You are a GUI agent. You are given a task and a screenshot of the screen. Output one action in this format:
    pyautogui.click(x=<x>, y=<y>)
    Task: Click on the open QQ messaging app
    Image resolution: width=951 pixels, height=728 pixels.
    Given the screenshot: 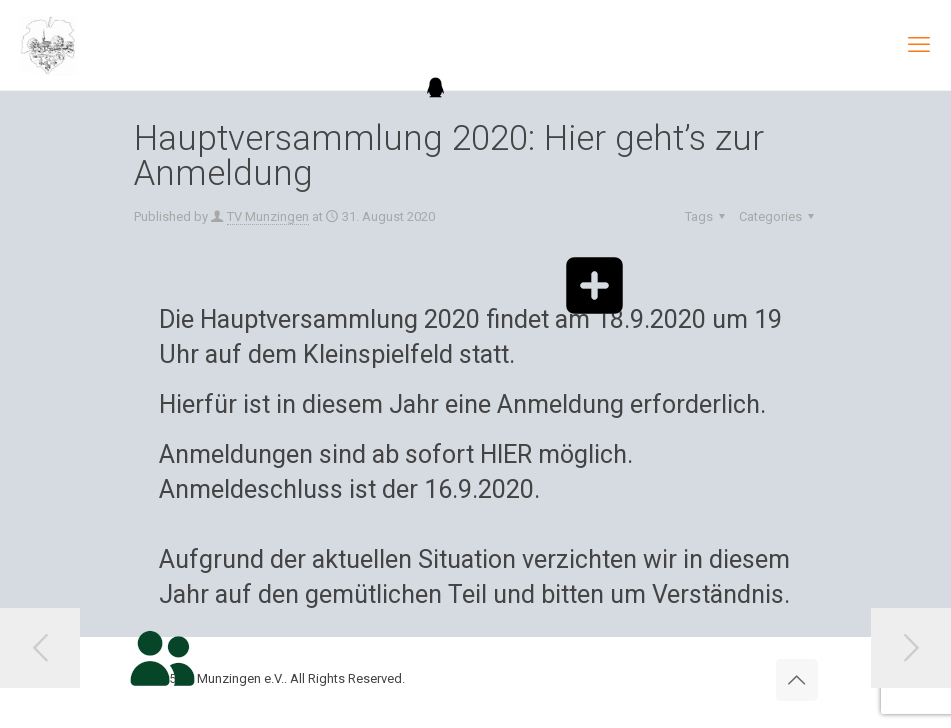 What is the action you would take?
    pyautogui.click(x=435, y=87)
    